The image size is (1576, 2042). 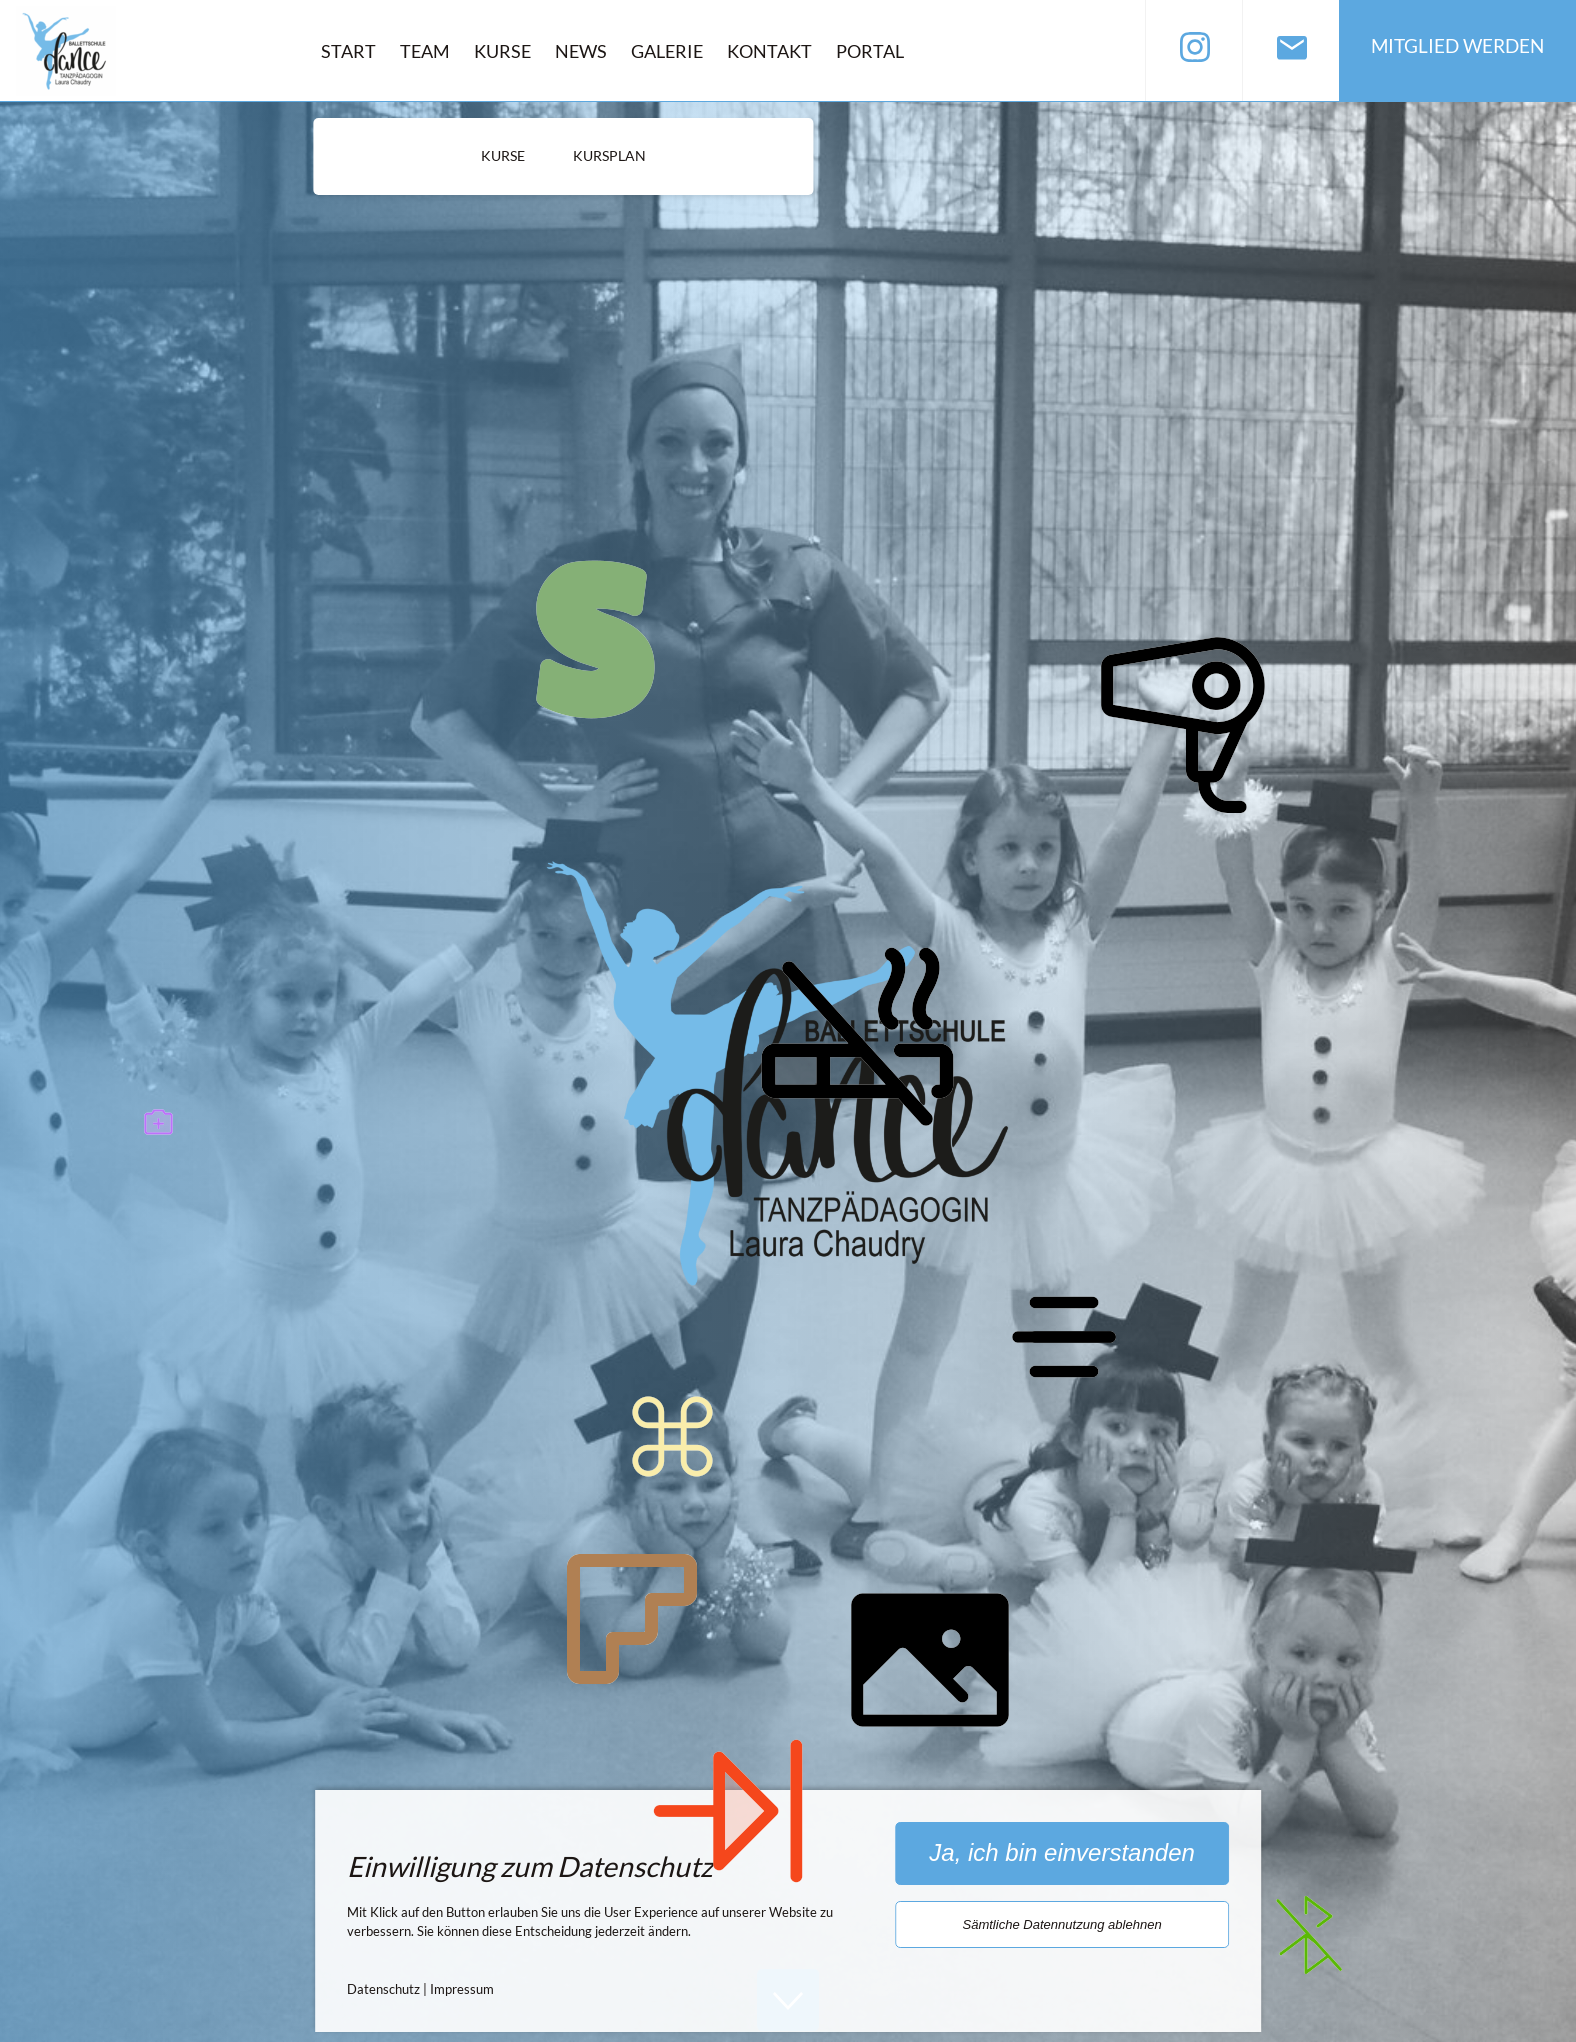 I want to click on open navigation menu, so click(x=1064, y=1337).